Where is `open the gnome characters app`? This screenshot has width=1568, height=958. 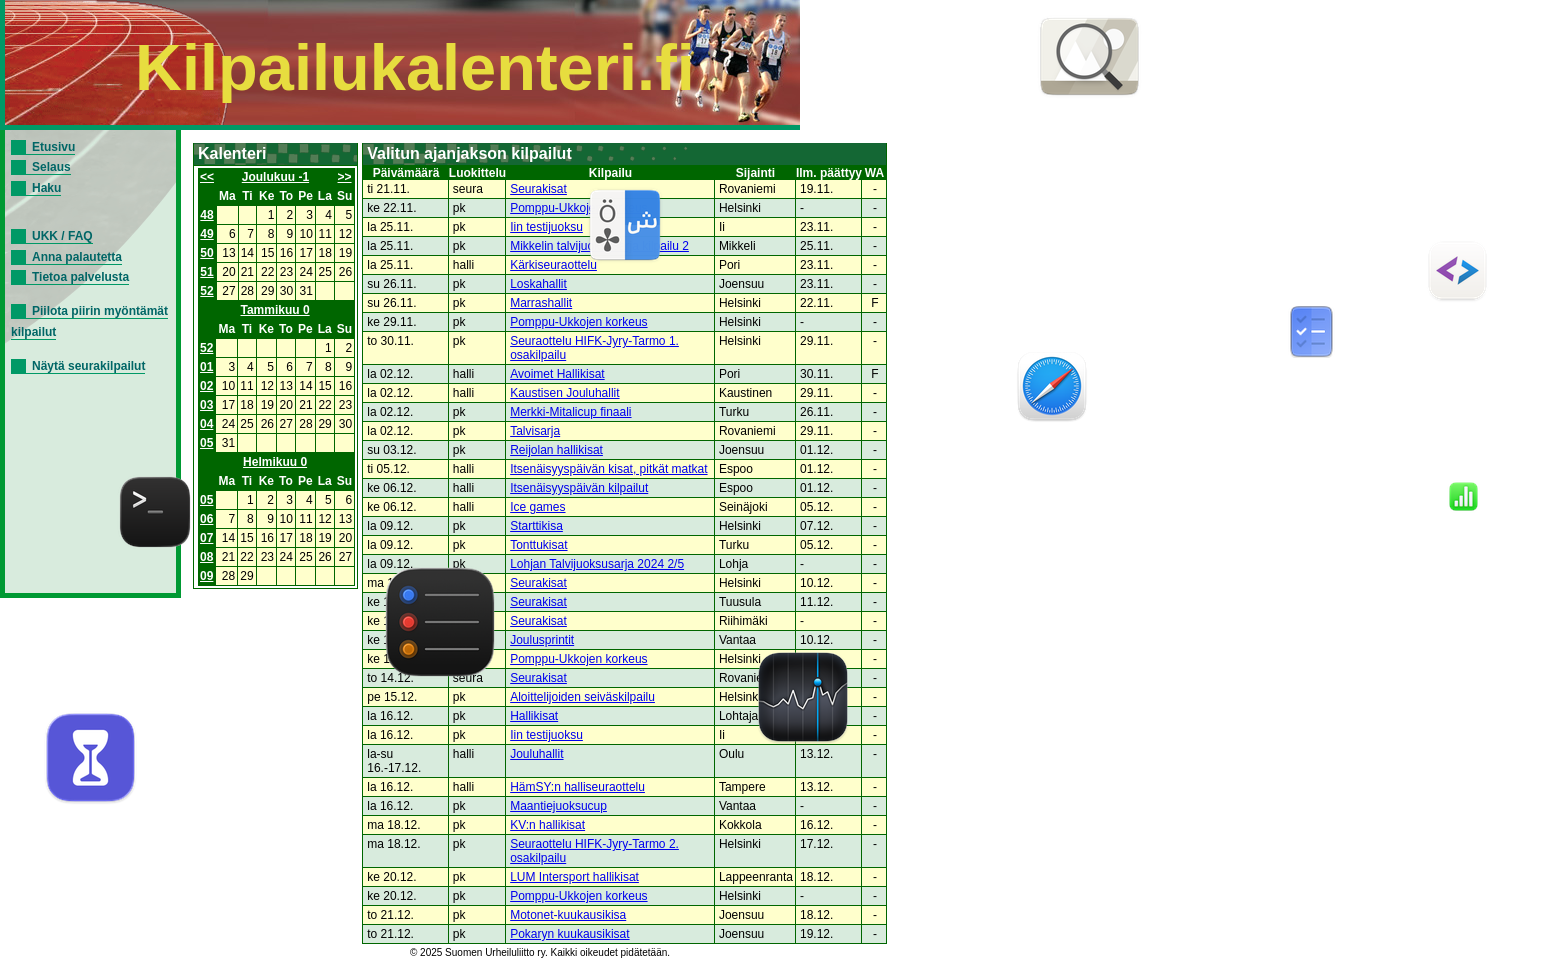
open the gnome characters app is located at coordinates (625, 225).